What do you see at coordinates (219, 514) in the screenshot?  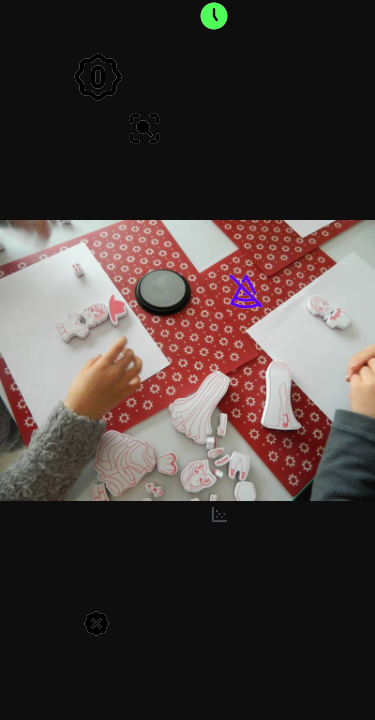 I see `view scatter plot data` at bounding box center [219, 514].